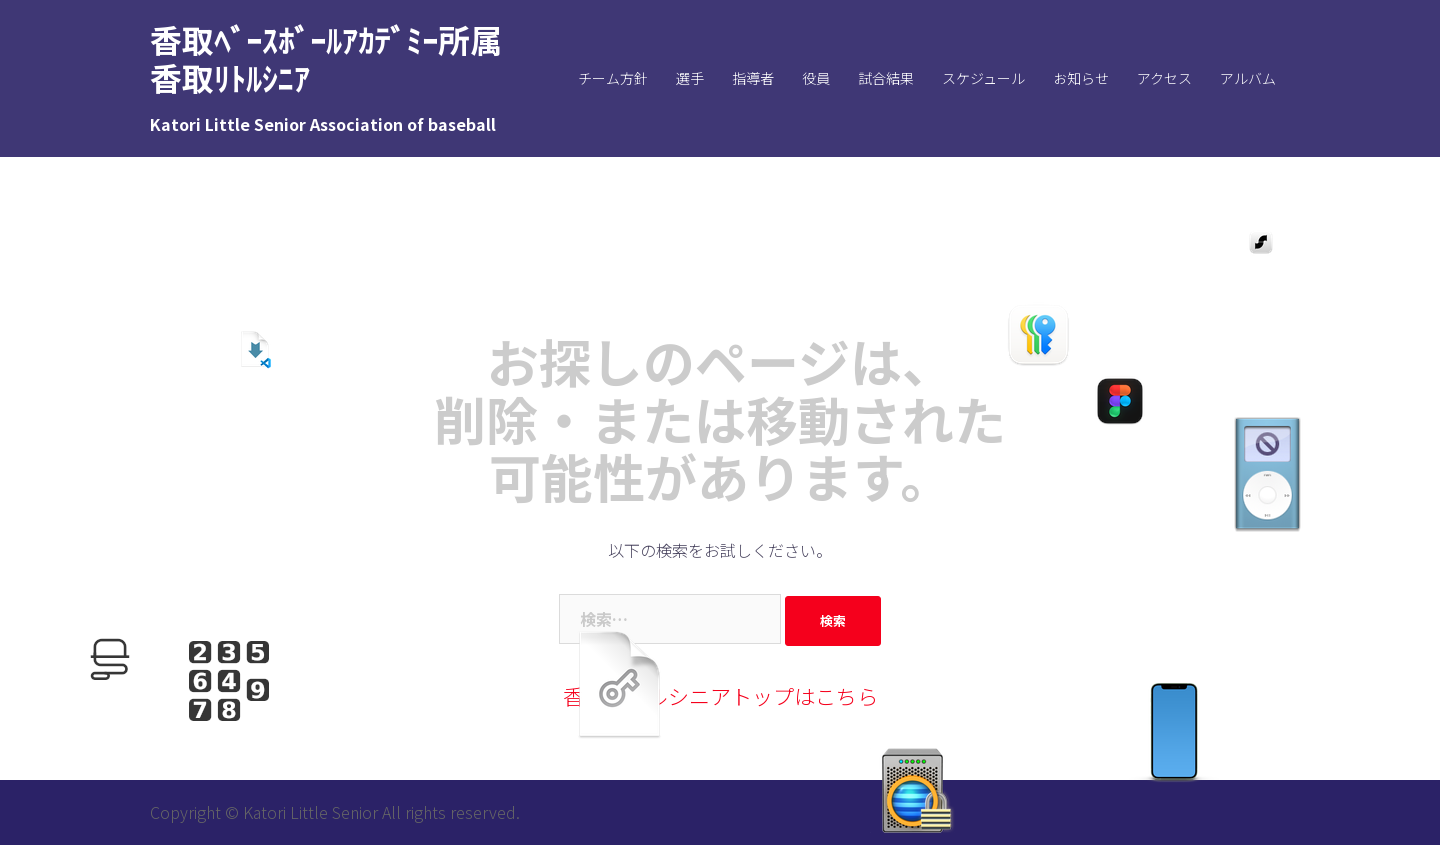  Describe the element at coordinates (110, 658) in the screenshot. I see `connect to a USB dock or hub` at that location.